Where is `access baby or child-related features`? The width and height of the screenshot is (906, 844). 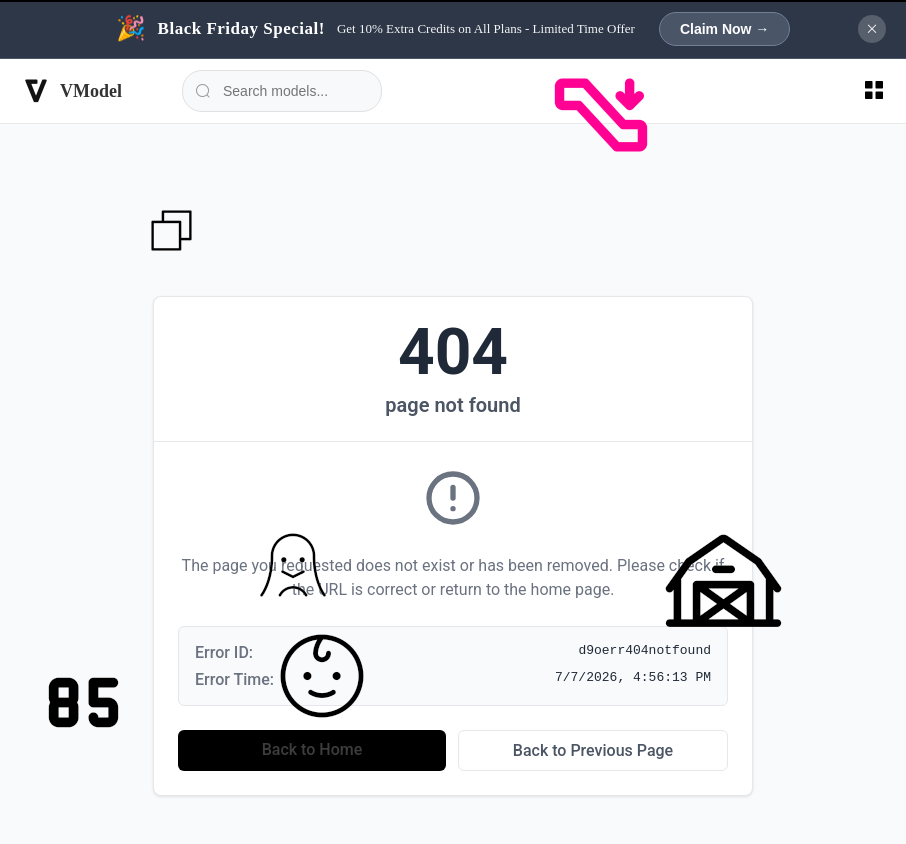
access baby or child-related features is located at coordinates (322, 676).